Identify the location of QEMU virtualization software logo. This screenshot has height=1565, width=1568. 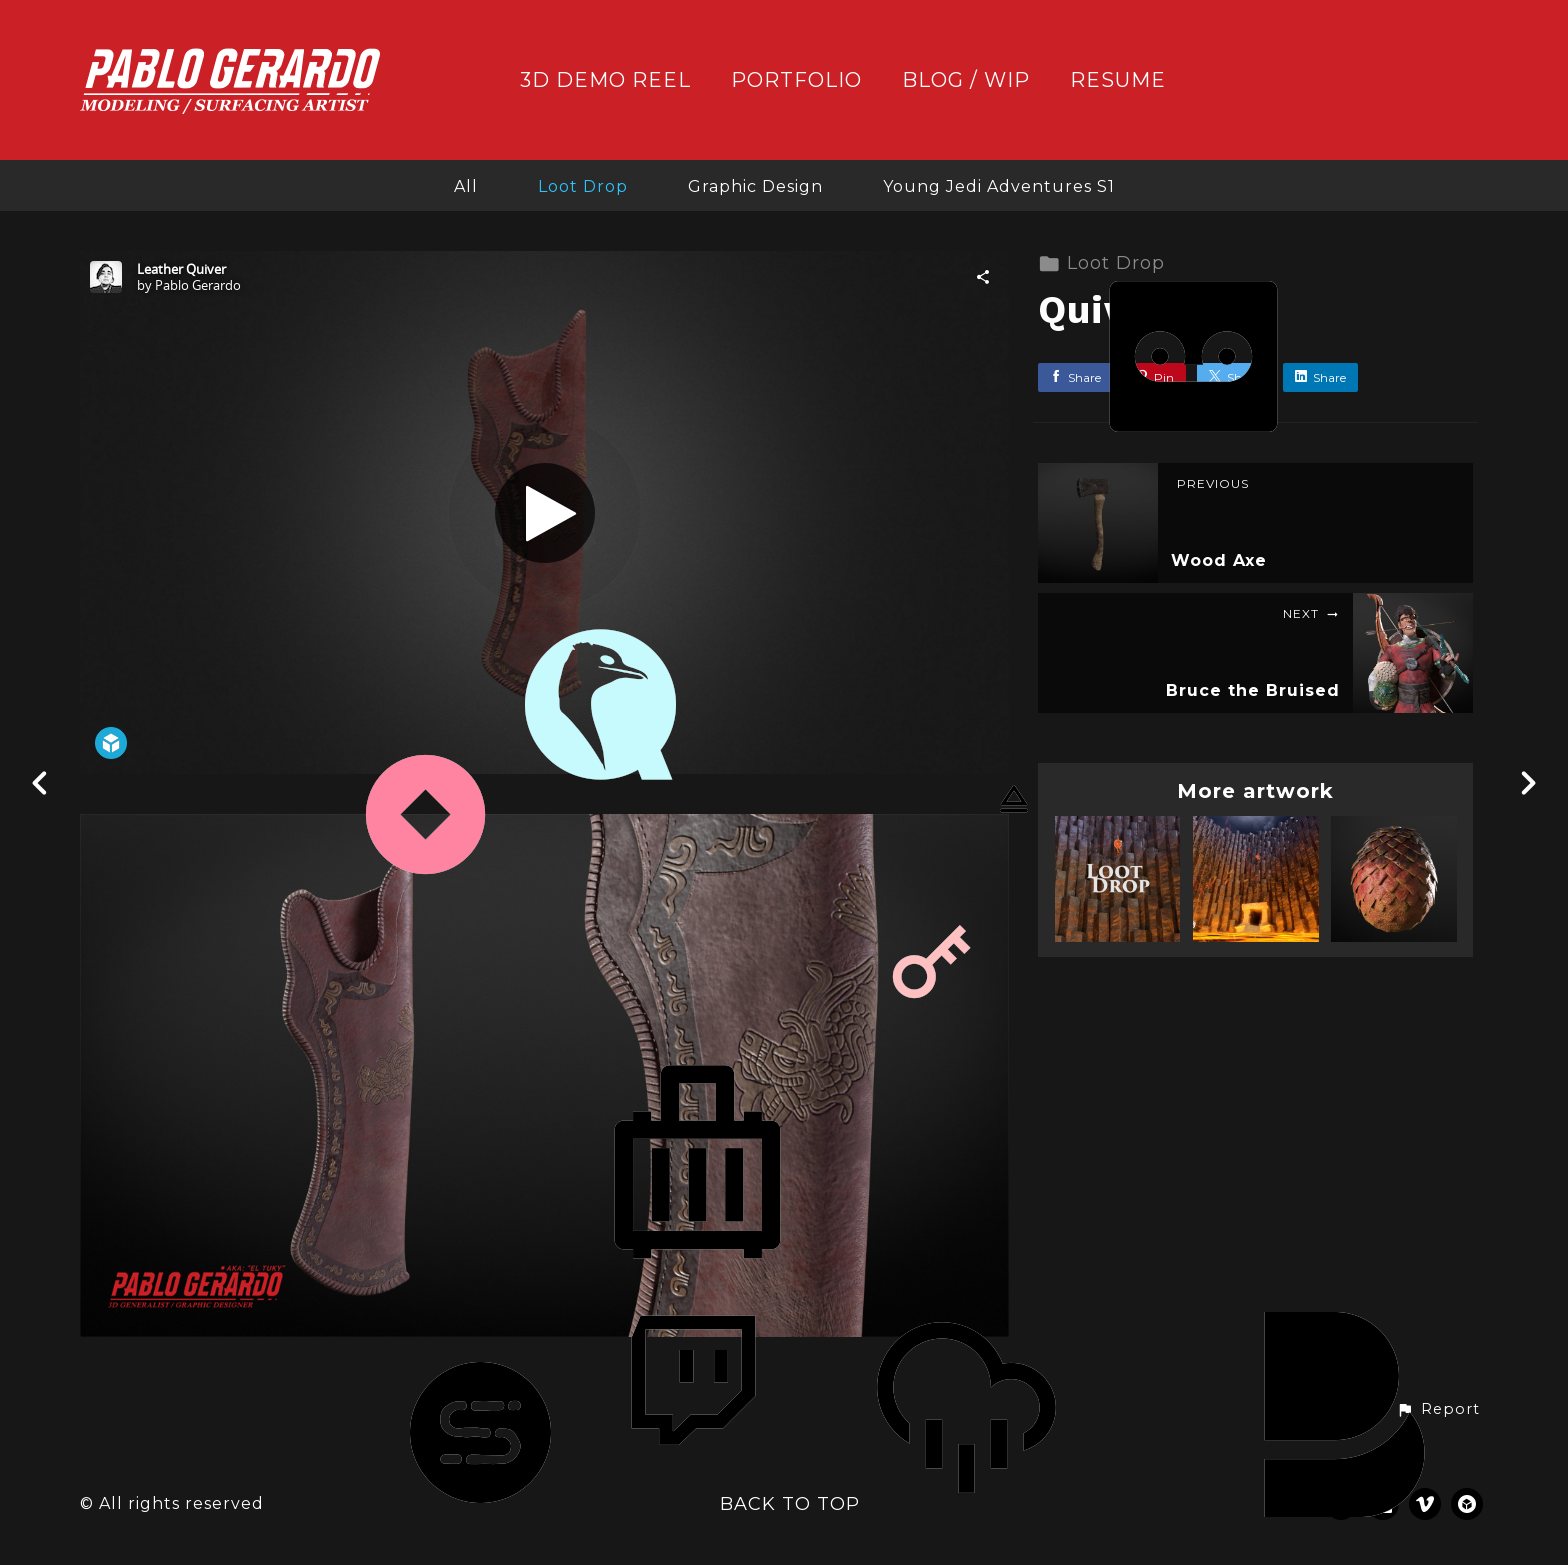
(600, 704).